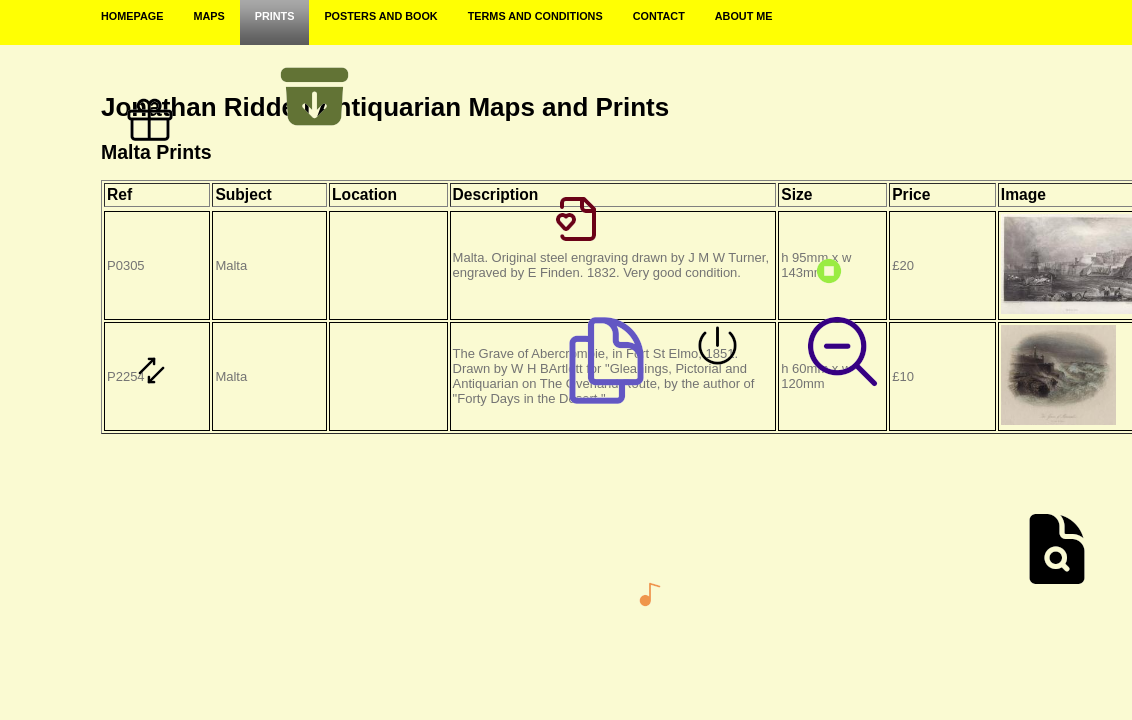 Image resolution: width=1132 pixels, height=720 pixels. What do you see at coordinates (606, 360) in the screenshot?
I see `copy to clipboard` at bounding box center [606, 360].